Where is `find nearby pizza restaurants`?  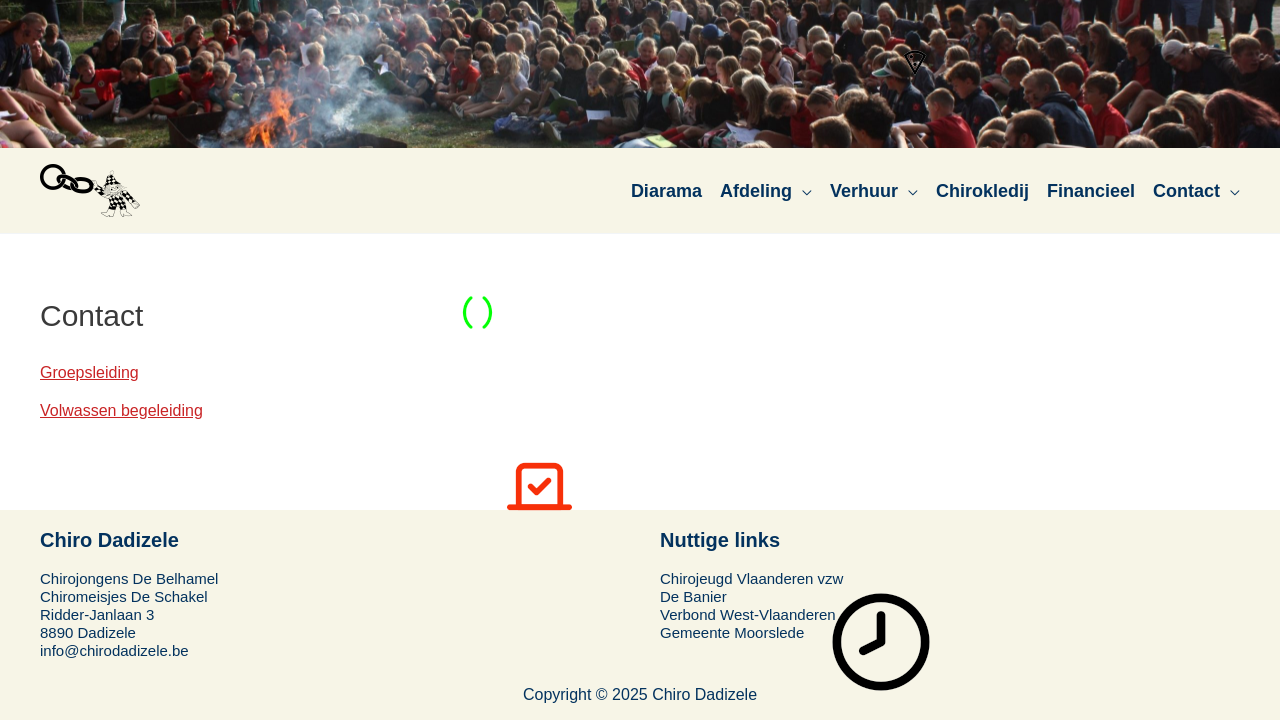 find nearby pizza restaurants is located at coordinates (915, 63).